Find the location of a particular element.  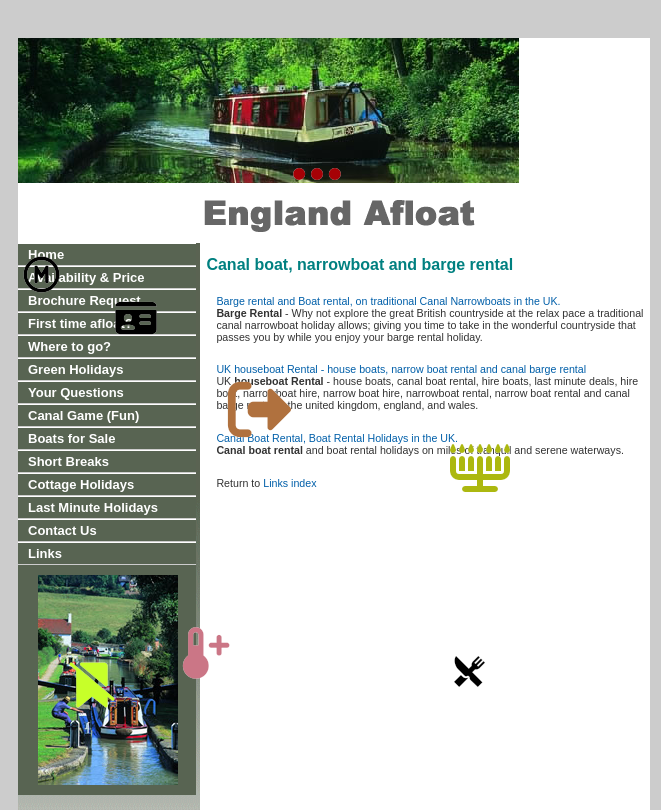

indicates hanukkah-related content or events is located at coordinates (480, 468).